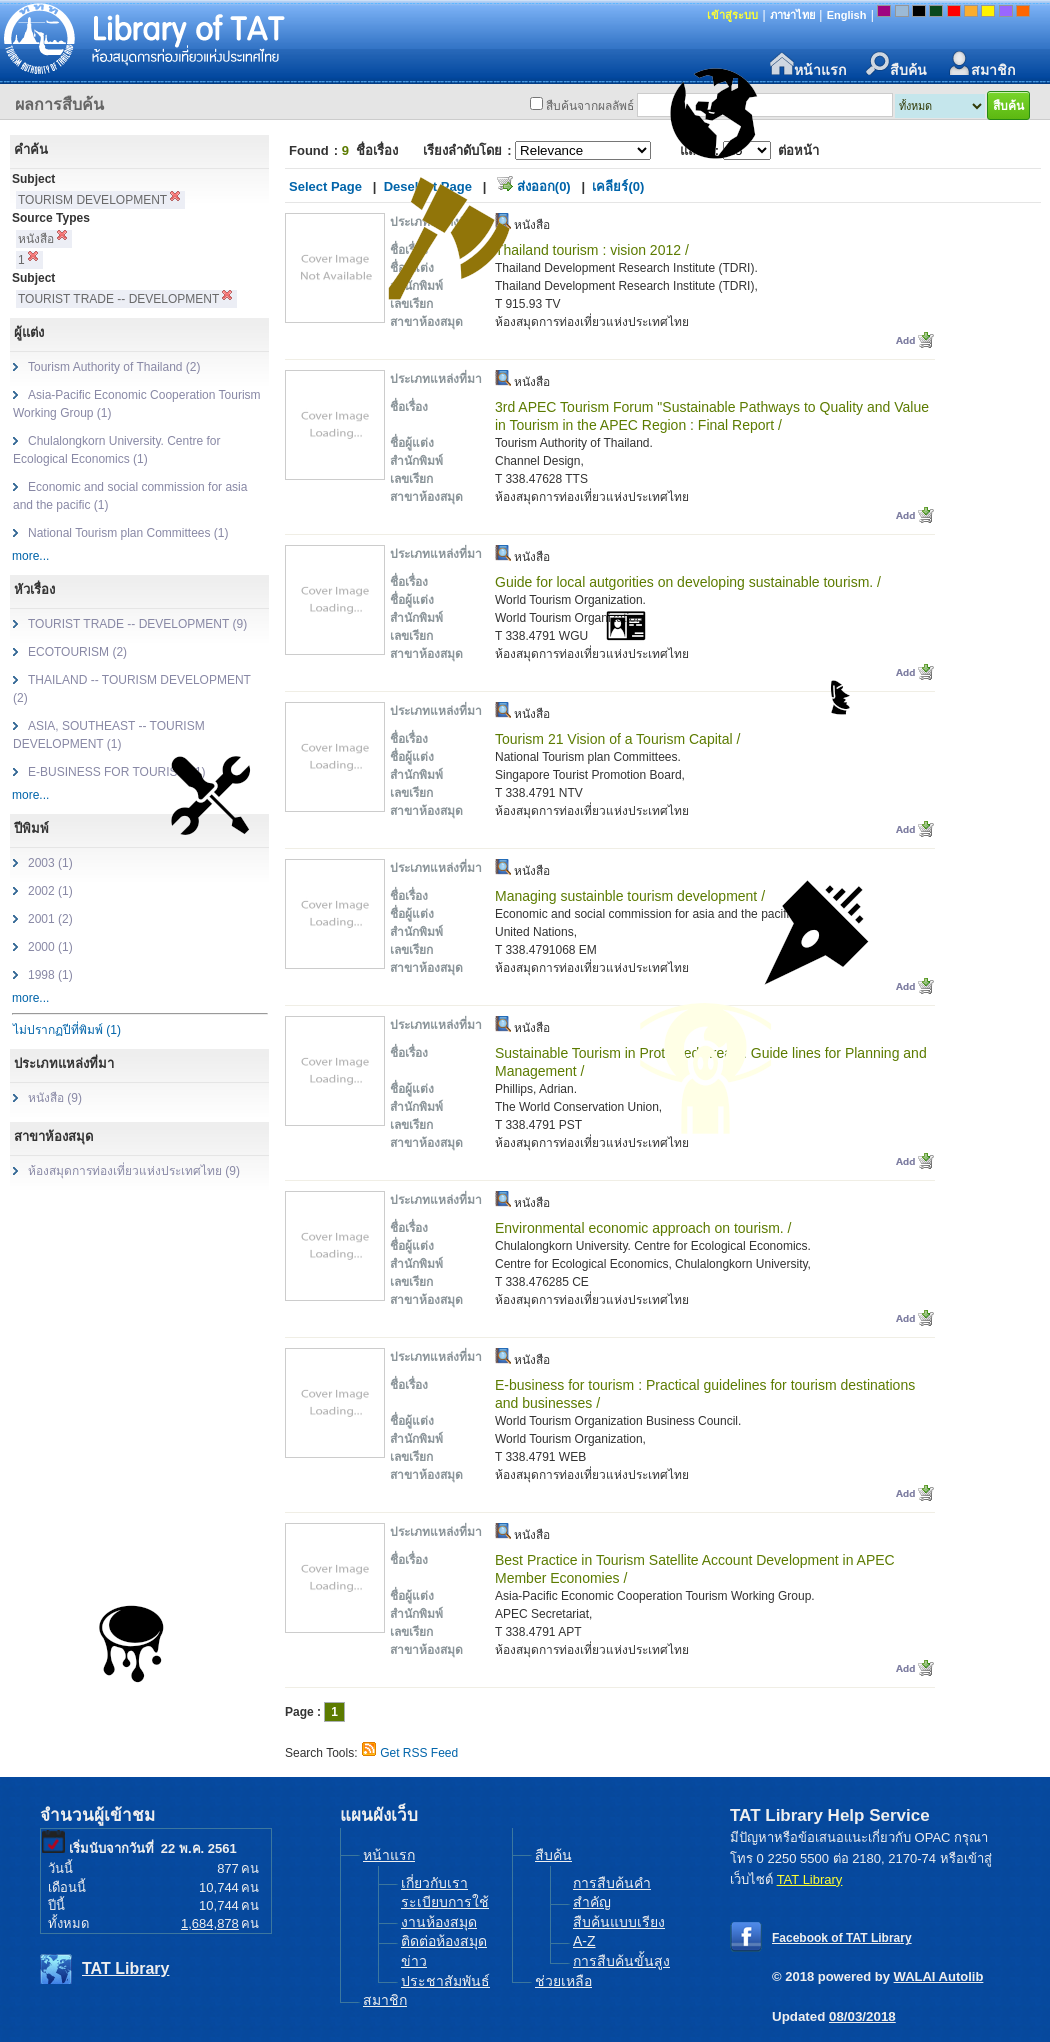 Image resolution: width=1050 pixels, height=2042 pixels. Describe the element at coordinates (715, 113) in the screenshot. I see `switch to global or worldwide view` at that location.